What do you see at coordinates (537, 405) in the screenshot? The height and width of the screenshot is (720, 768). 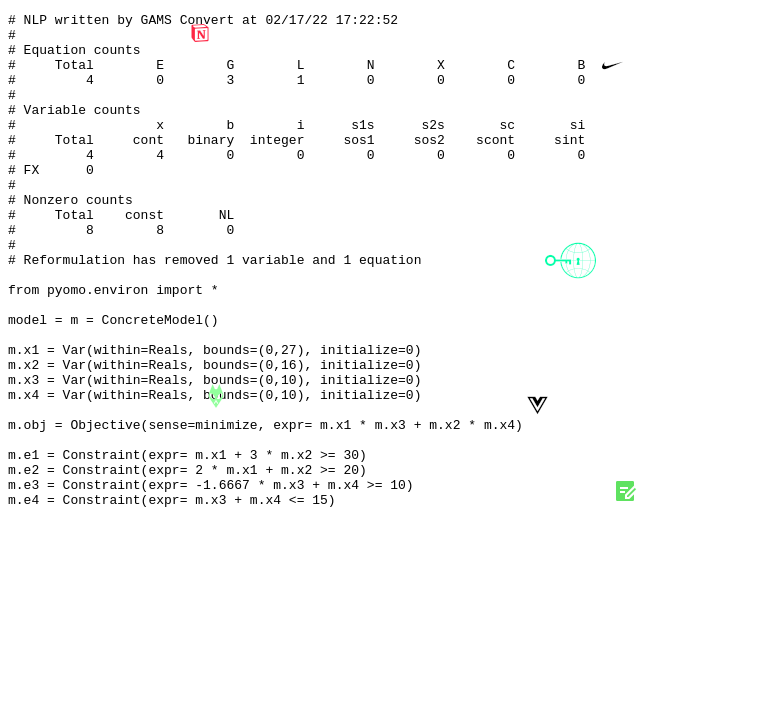 I see `Vue.js framework logo` at bounding box center [537, 405].